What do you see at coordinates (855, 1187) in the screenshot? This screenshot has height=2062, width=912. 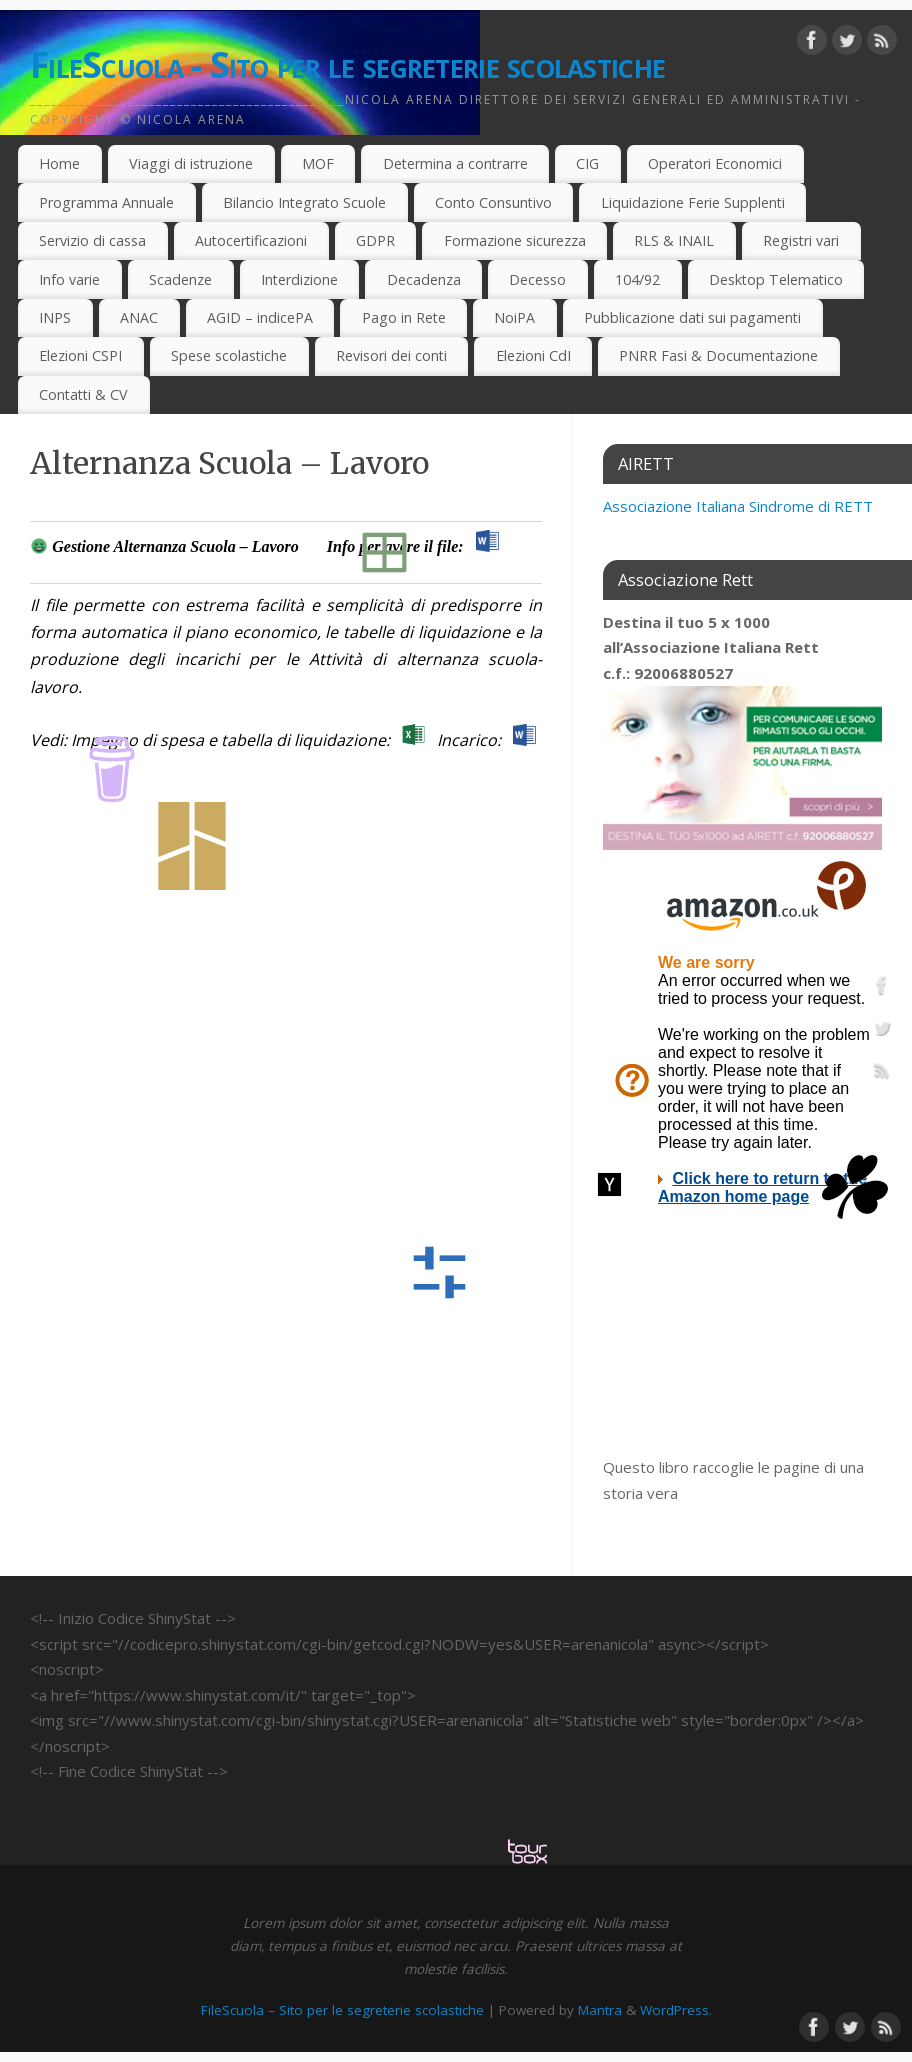 I see `aer lingus airline logo` at bounding box center [855, 1187].